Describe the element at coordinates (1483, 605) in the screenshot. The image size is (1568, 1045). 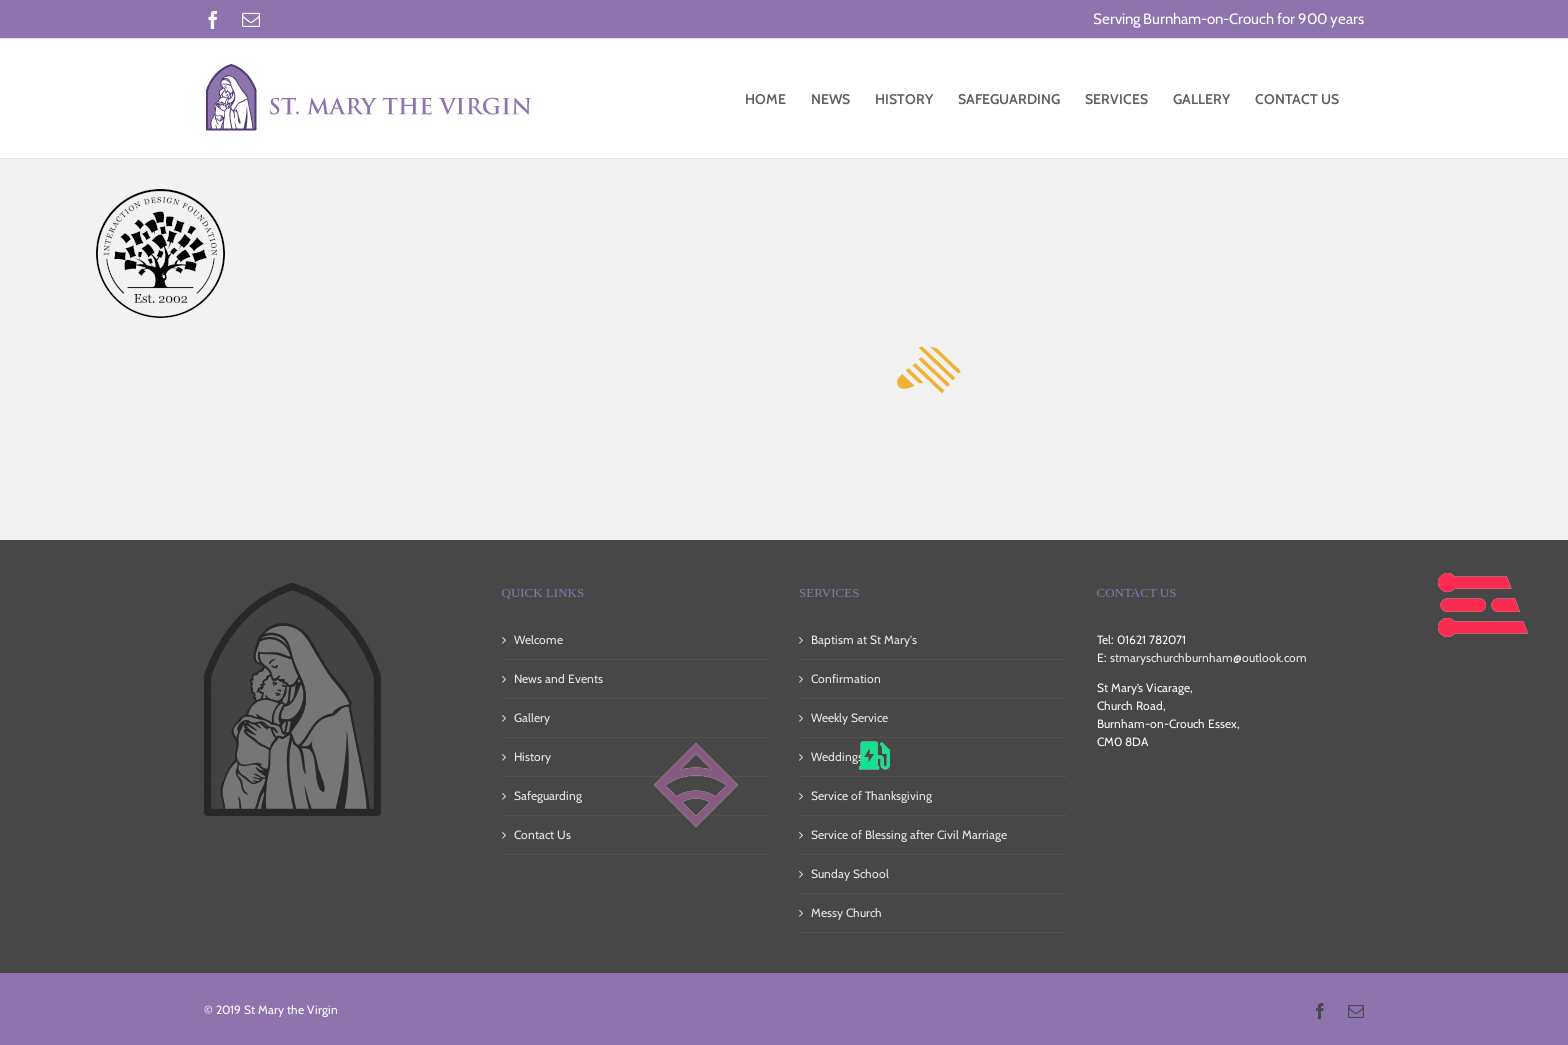
I see `open Edge Impulse platform` at that location.